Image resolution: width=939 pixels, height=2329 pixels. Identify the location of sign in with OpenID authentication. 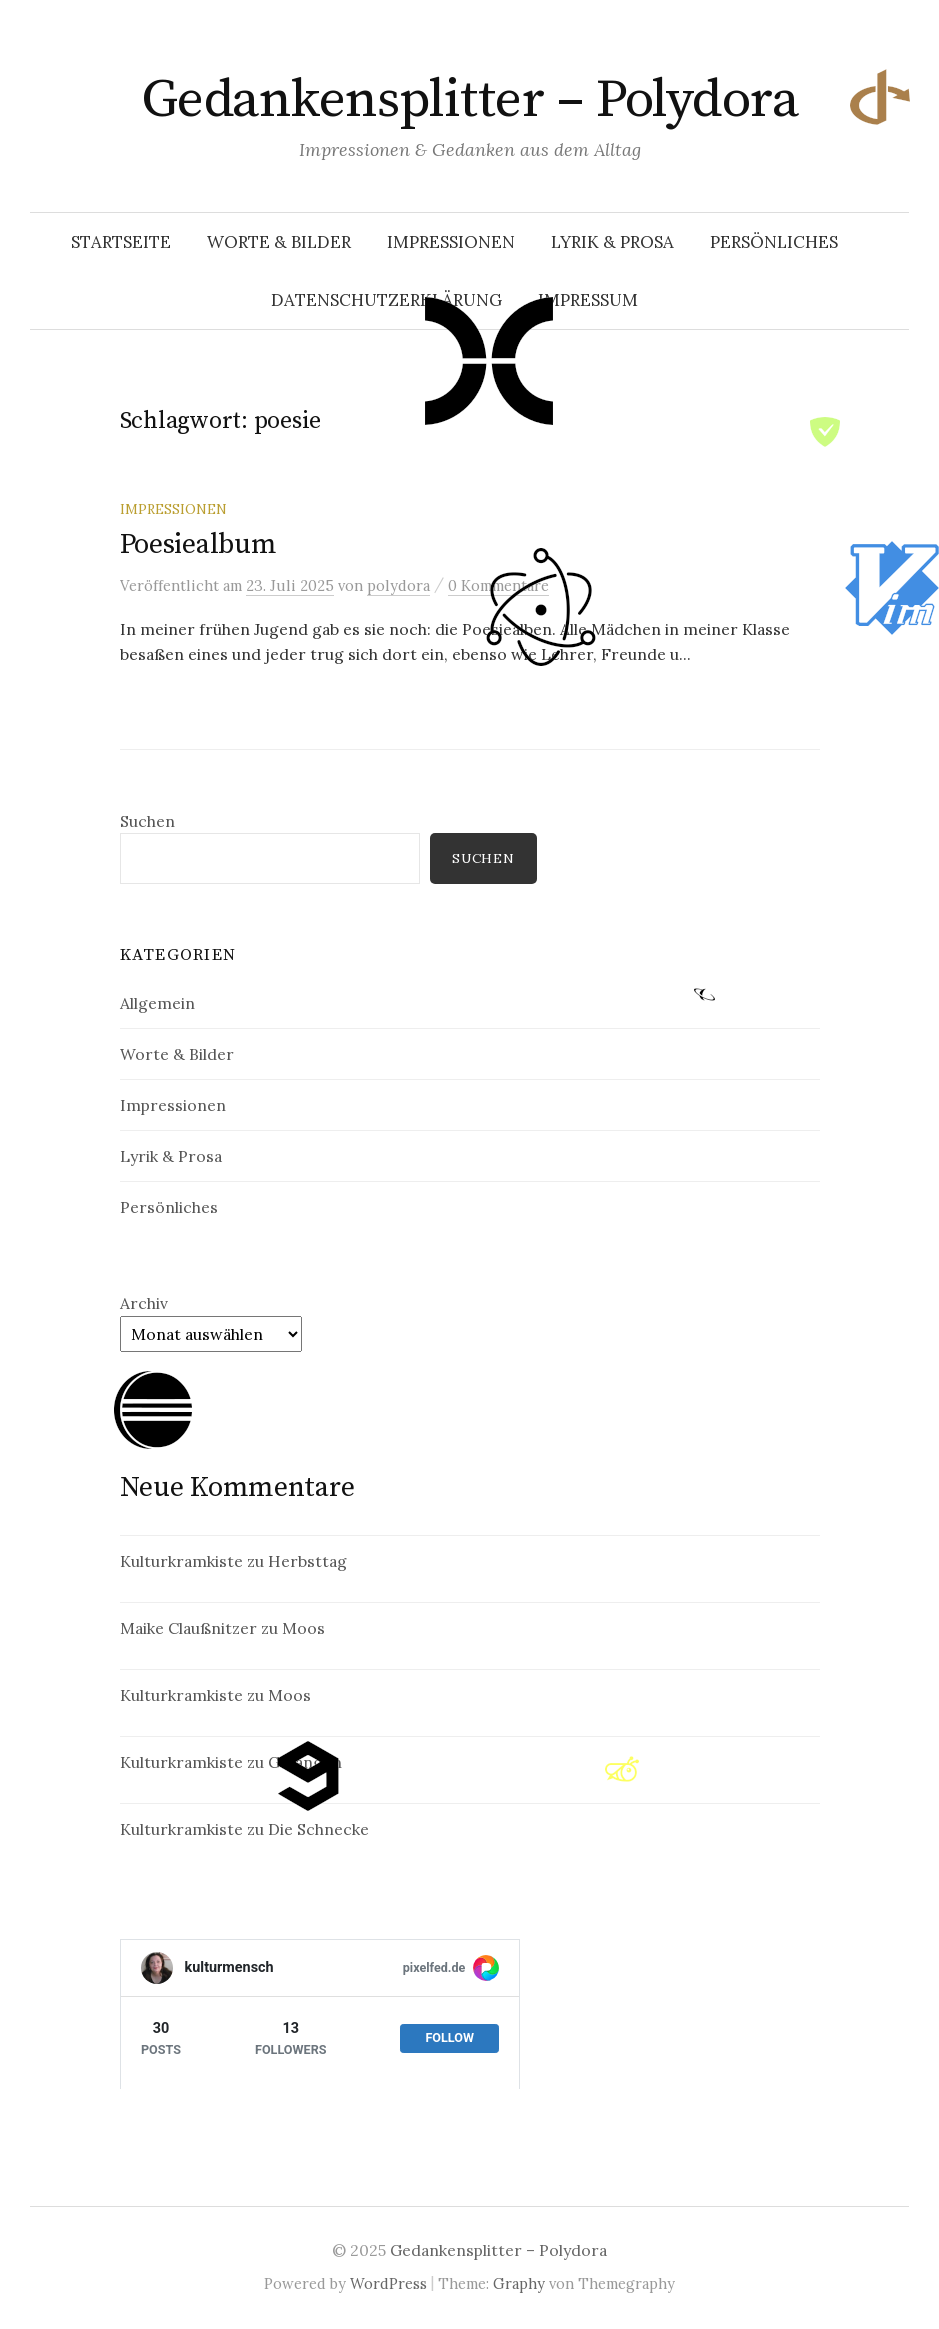
(880, 97).